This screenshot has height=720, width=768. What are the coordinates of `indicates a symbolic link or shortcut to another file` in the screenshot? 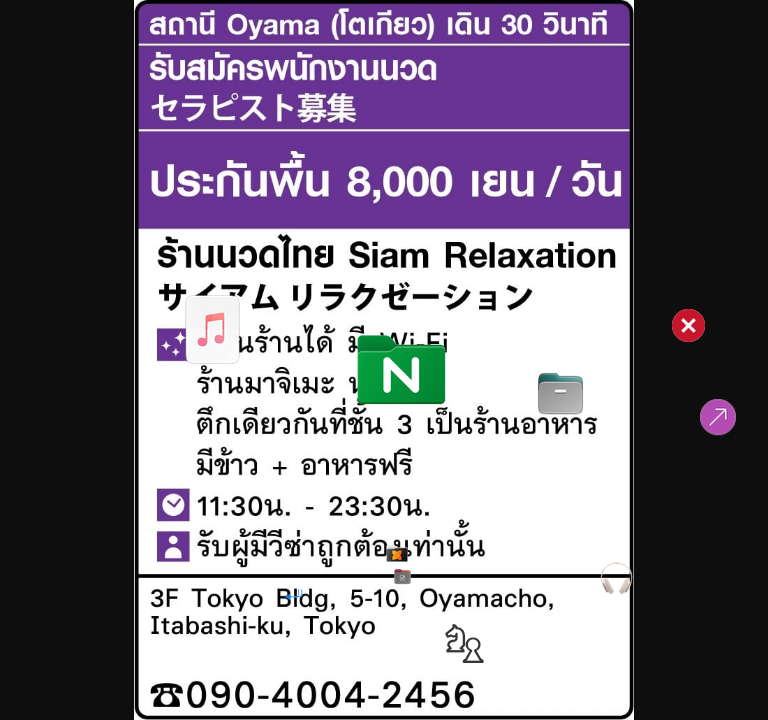 It's located at (718, 417).